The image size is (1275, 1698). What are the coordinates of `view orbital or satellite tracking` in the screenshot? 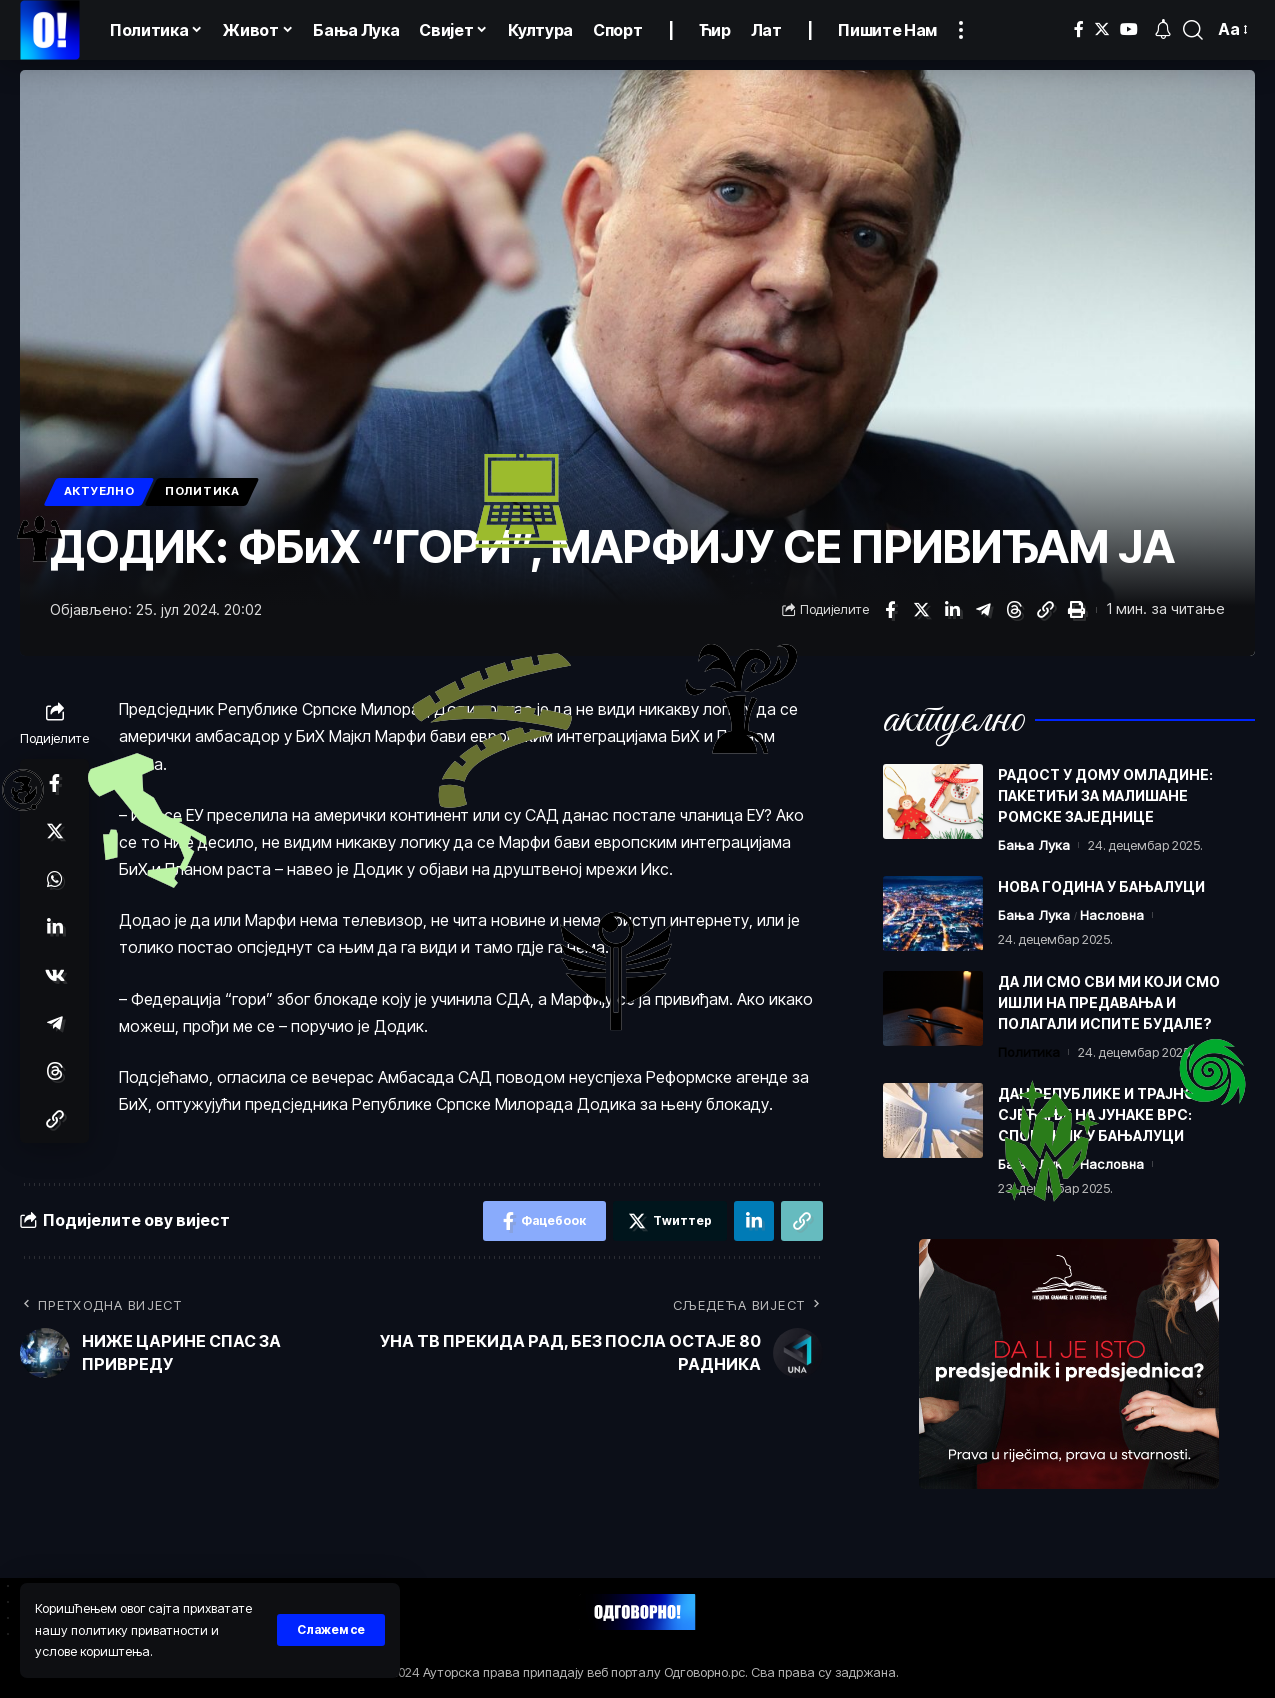 It's located at (23, 790).